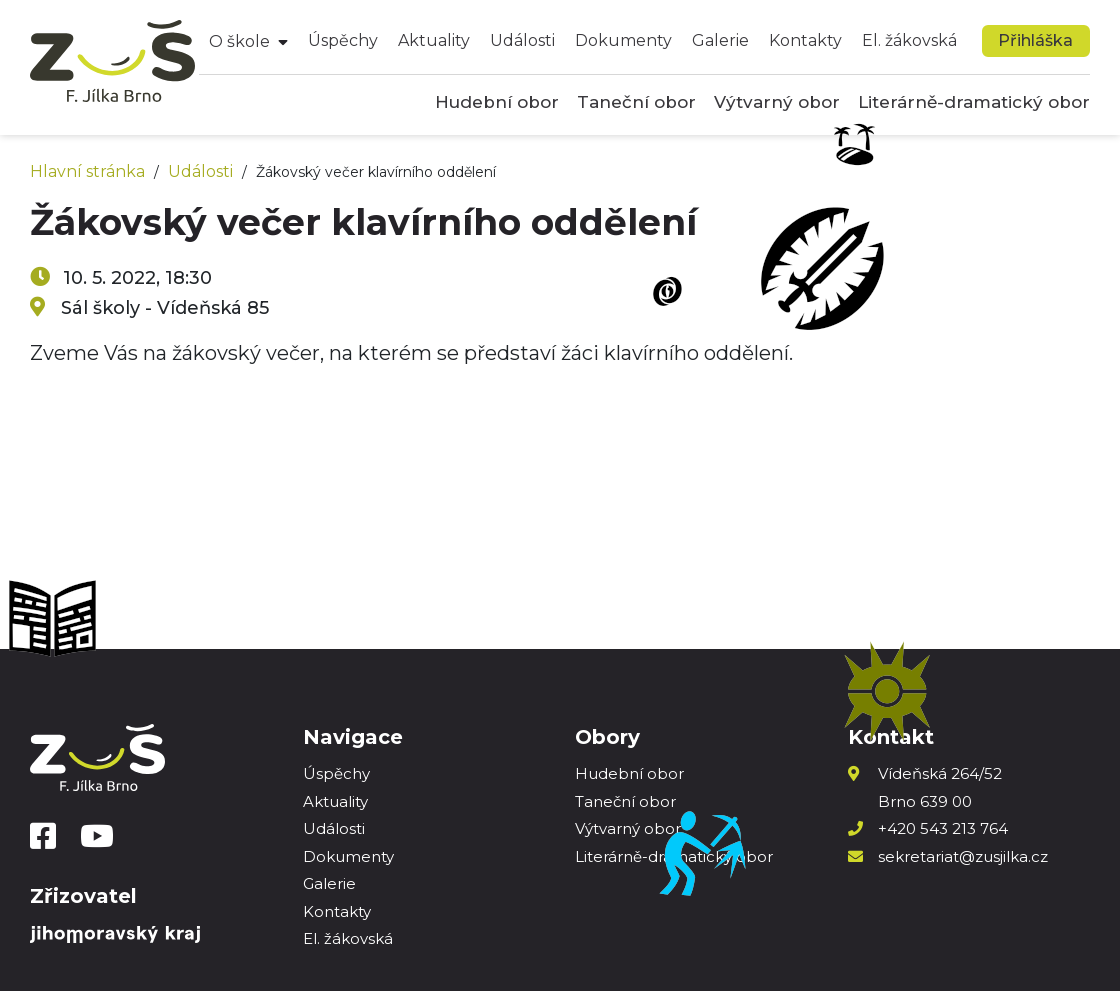 This screenshot has width=1120, height=991. What do you see at coordinates (823, 268) in the screenshot?
I see `attack or combat action button` at bounding box center [823, 268].